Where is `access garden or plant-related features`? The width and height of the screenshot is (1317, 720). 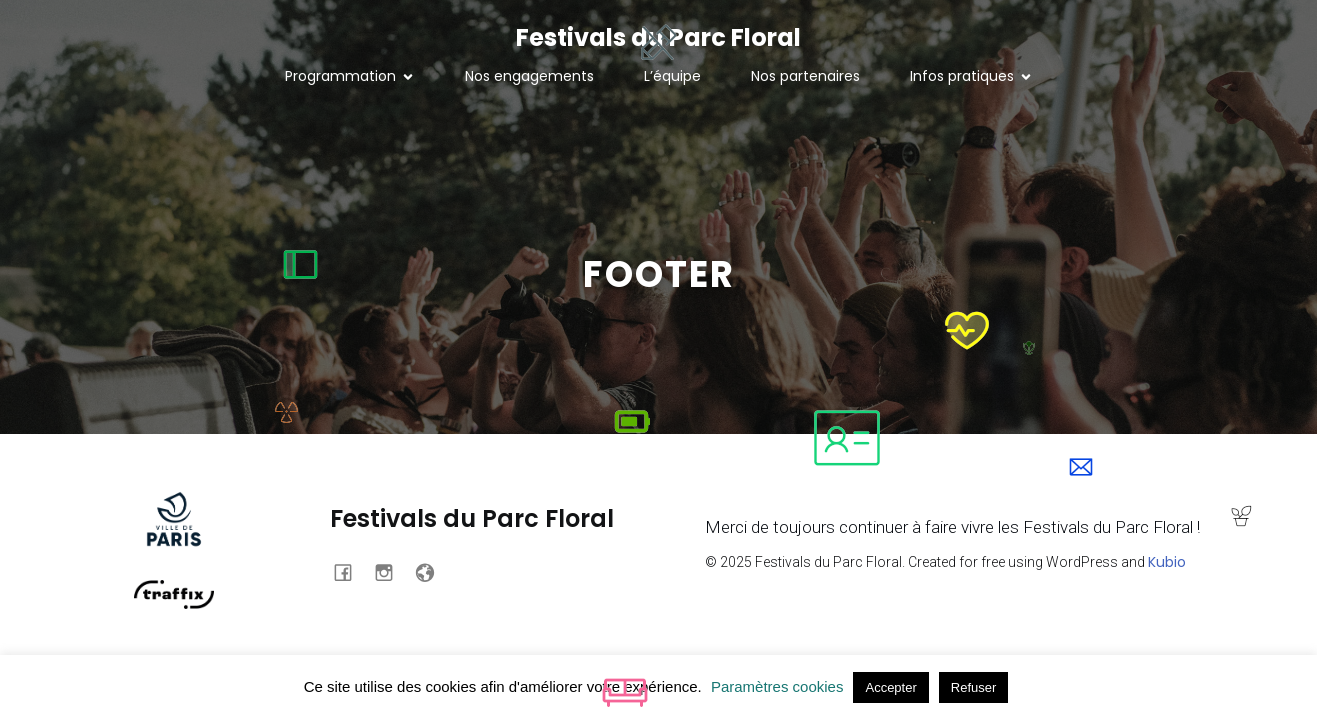 access garden or plant-related features is located at coordinates (1029, 348).